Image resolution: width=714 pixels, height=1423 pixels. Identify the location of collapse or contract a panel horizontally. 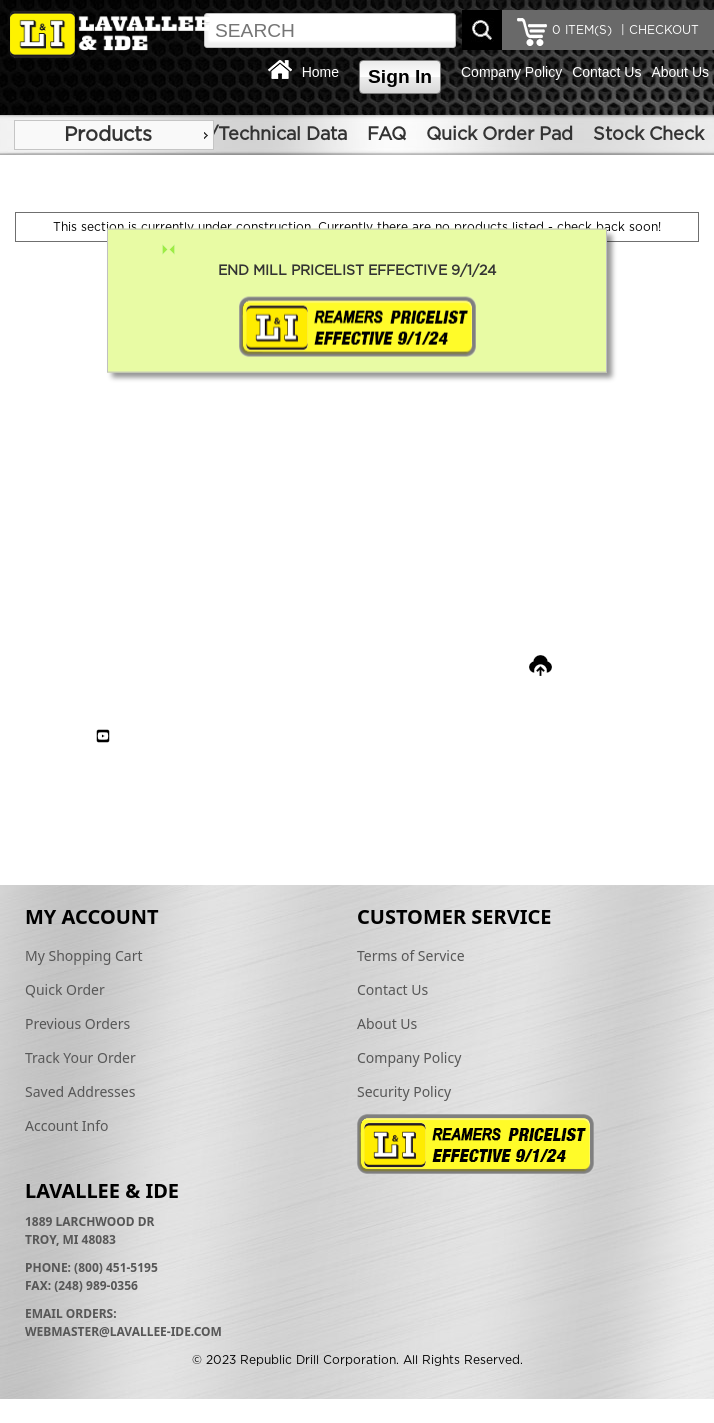
(168, 249).